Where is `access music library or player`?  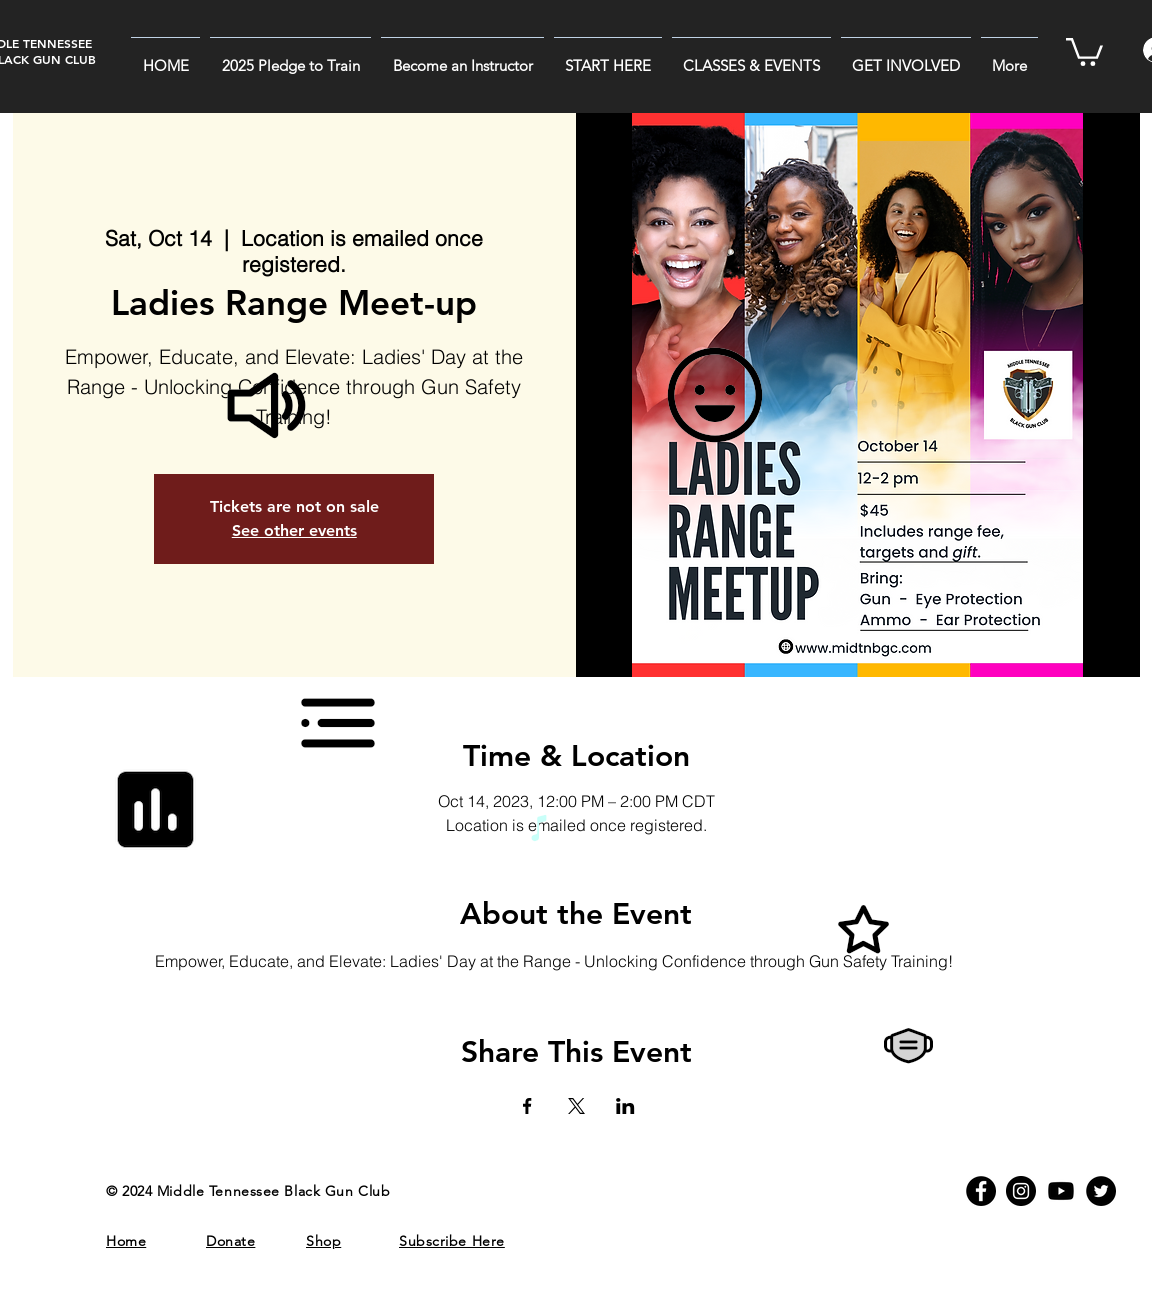
access music library or player is located at coordinates (539, 828).